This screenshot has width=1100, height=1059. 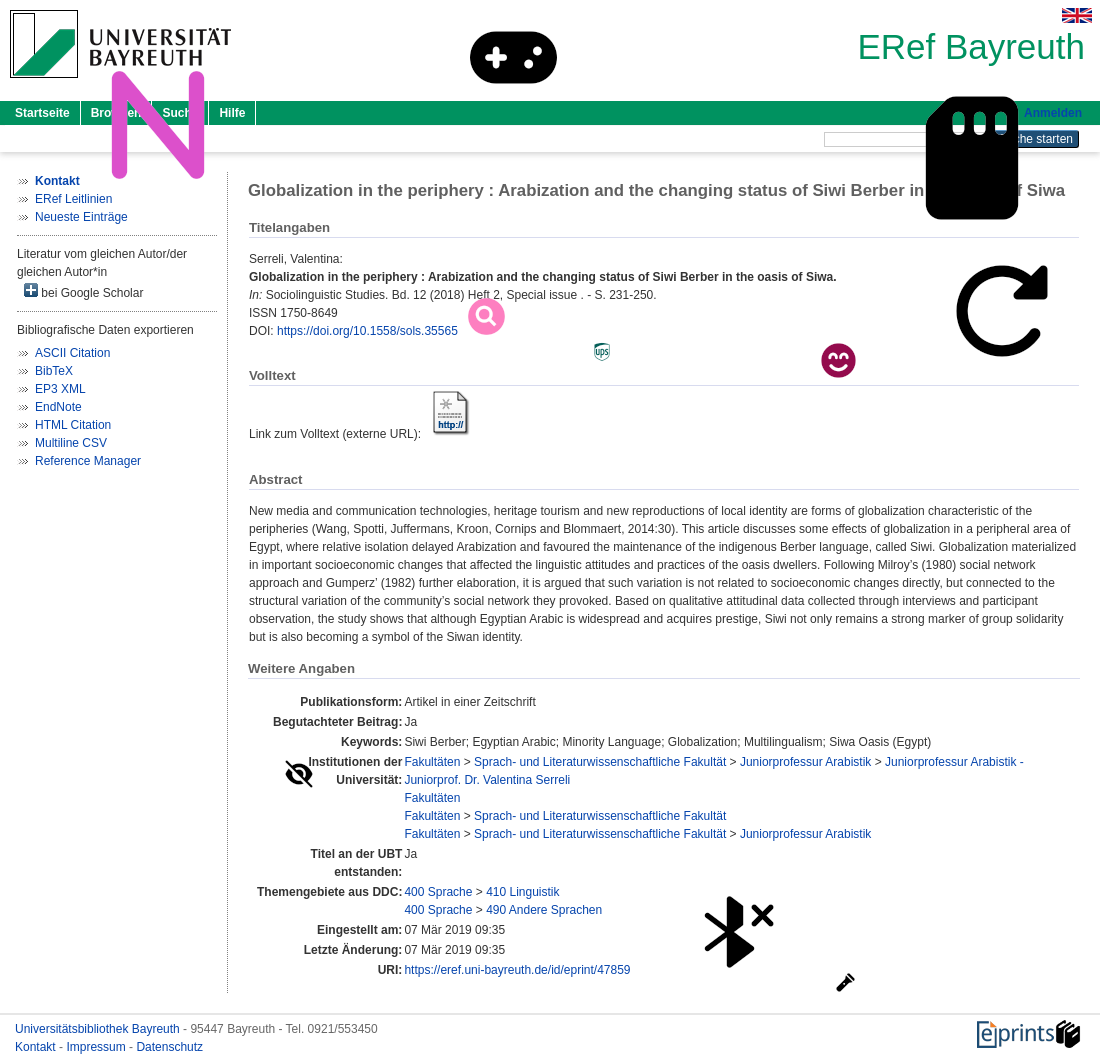 I want to click on redo the last undone action, so click(x=1002, y=311).